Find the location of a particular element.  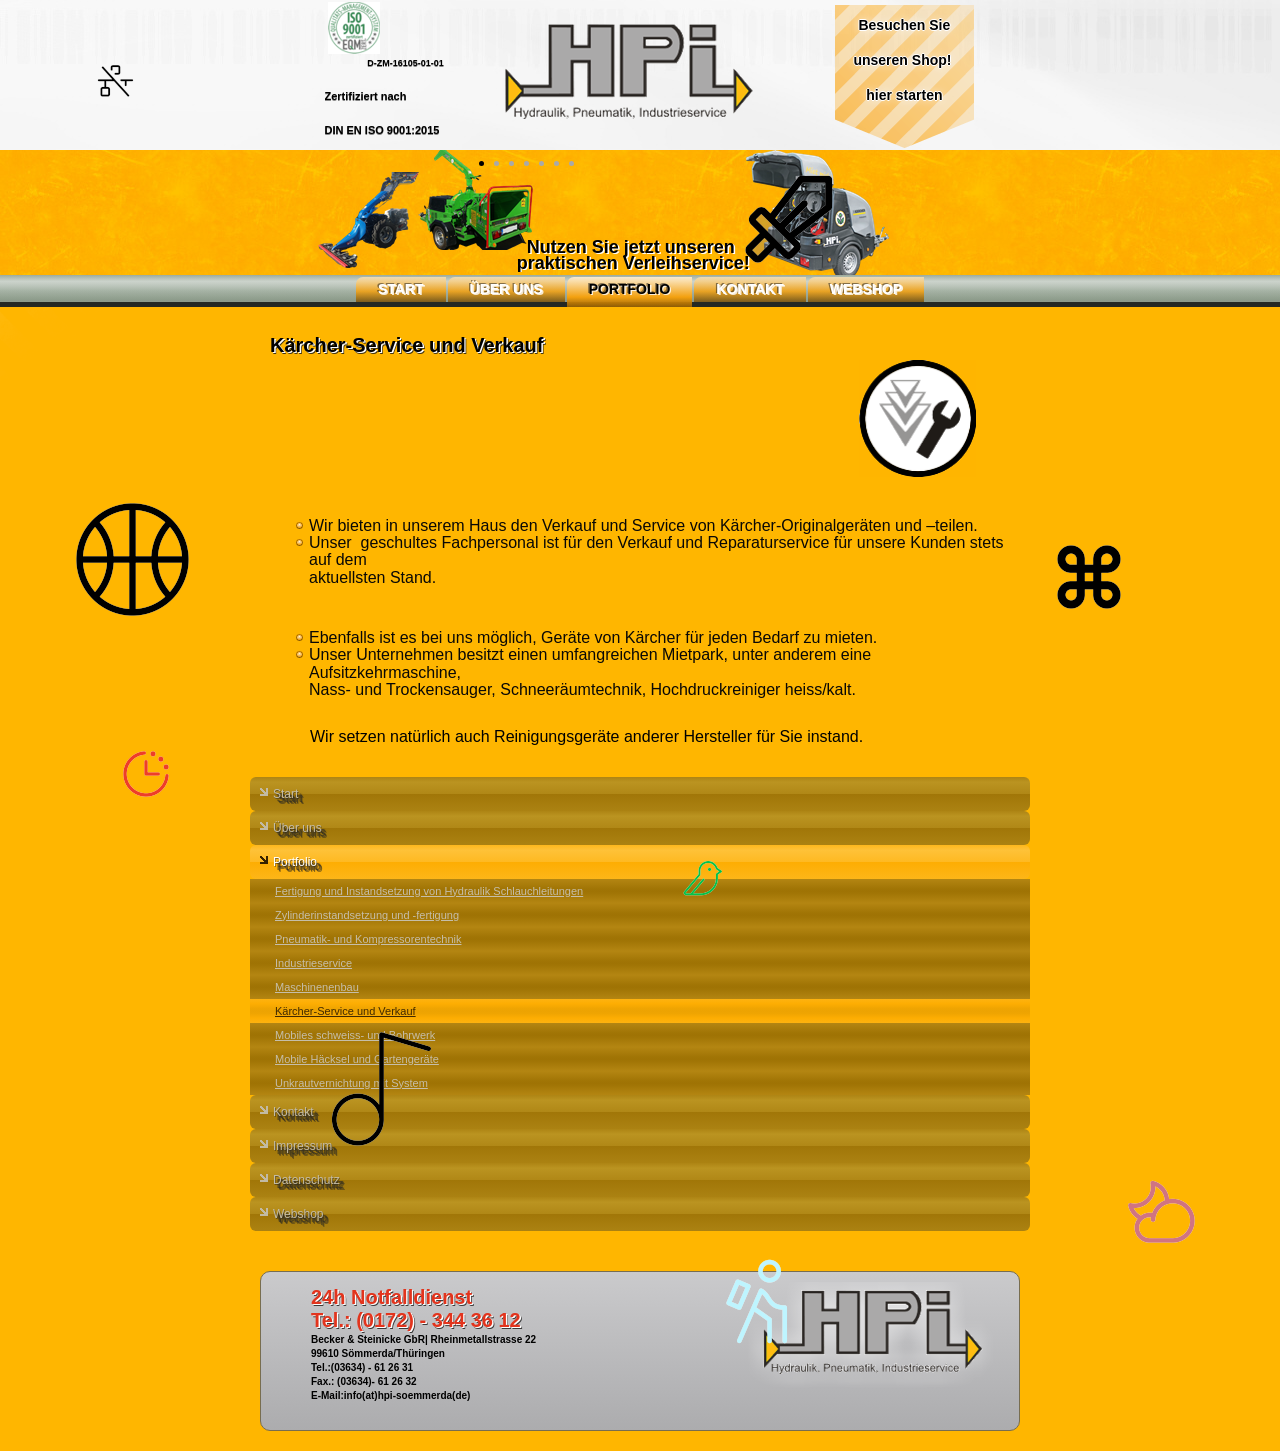

access music or audio player is located at coordinates (381, 1086).